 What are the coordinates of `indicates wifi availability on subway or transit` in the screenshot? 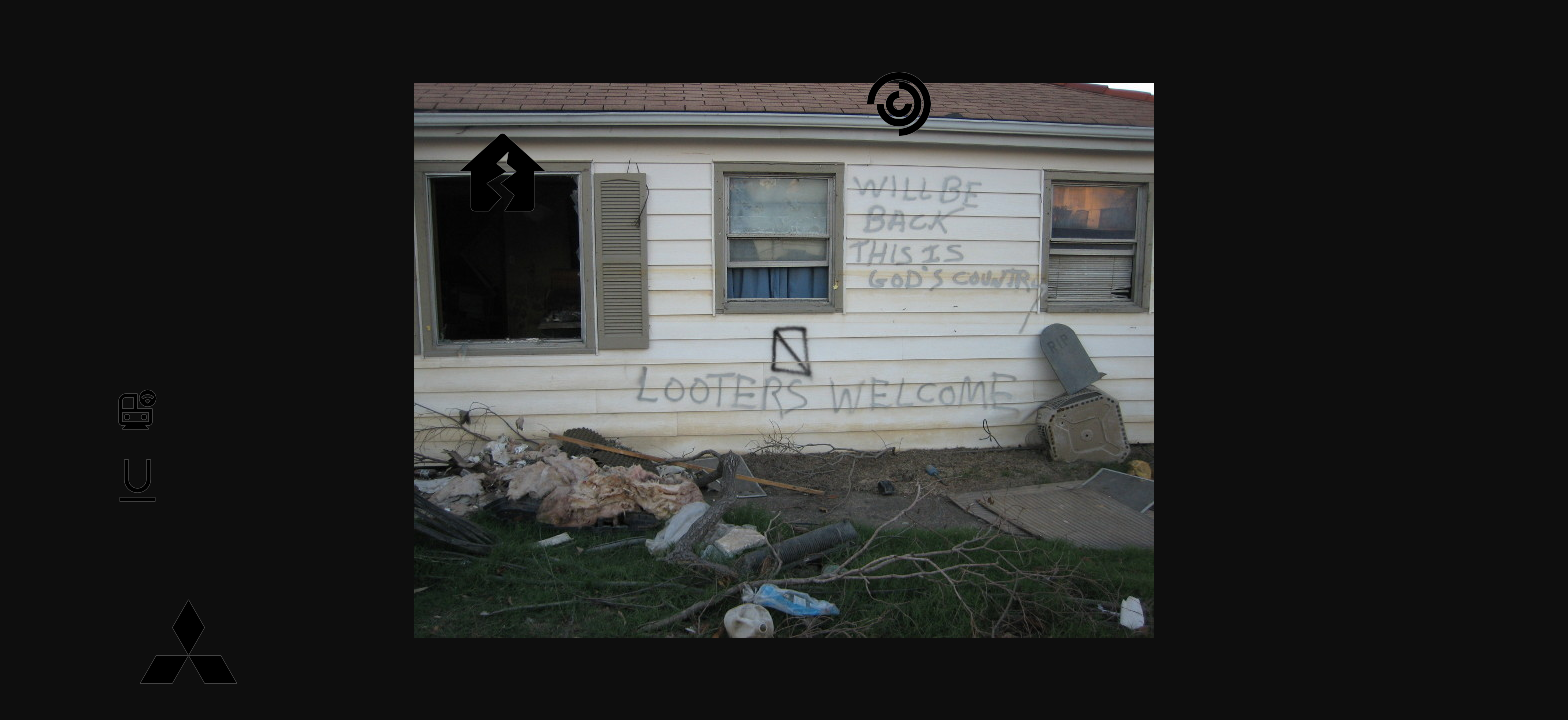 It's located at (135, 410).